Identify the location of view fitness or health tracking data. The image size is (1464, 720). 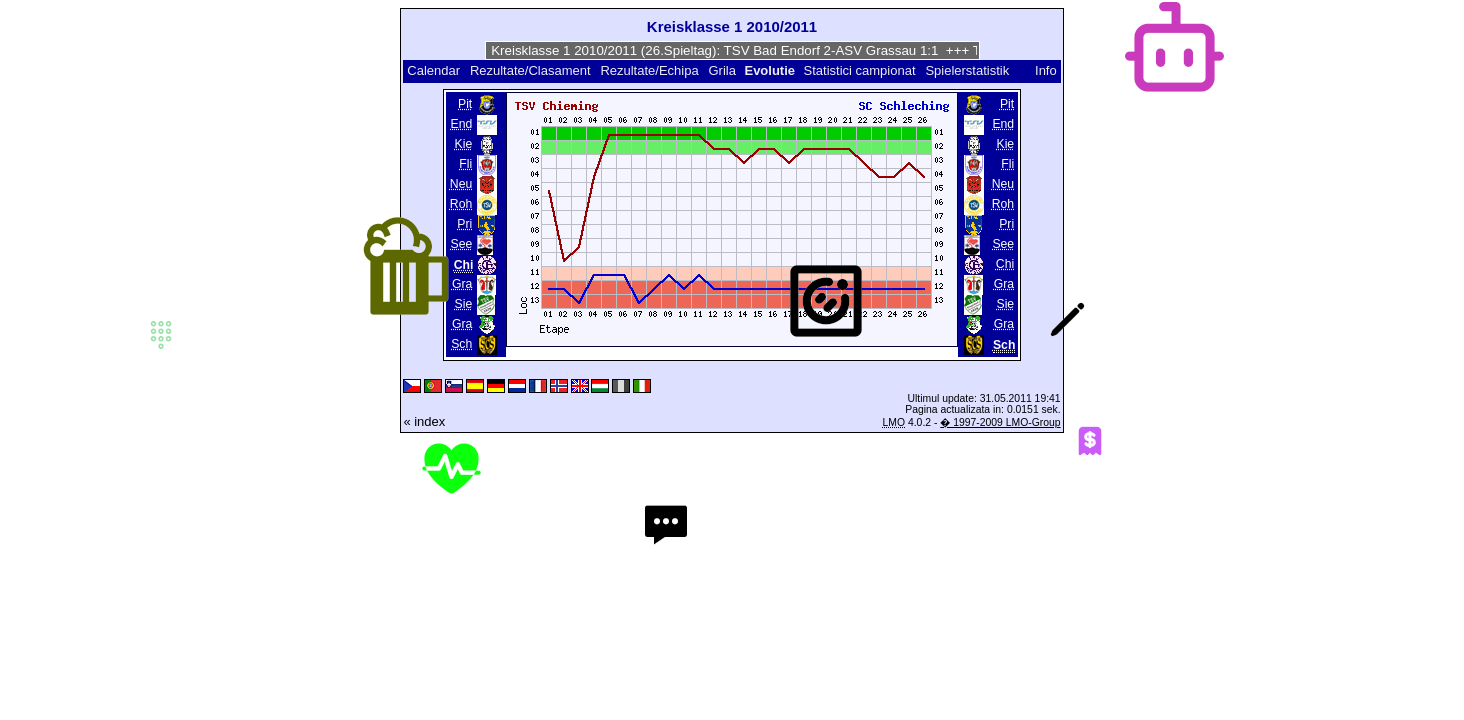
(451, 468).